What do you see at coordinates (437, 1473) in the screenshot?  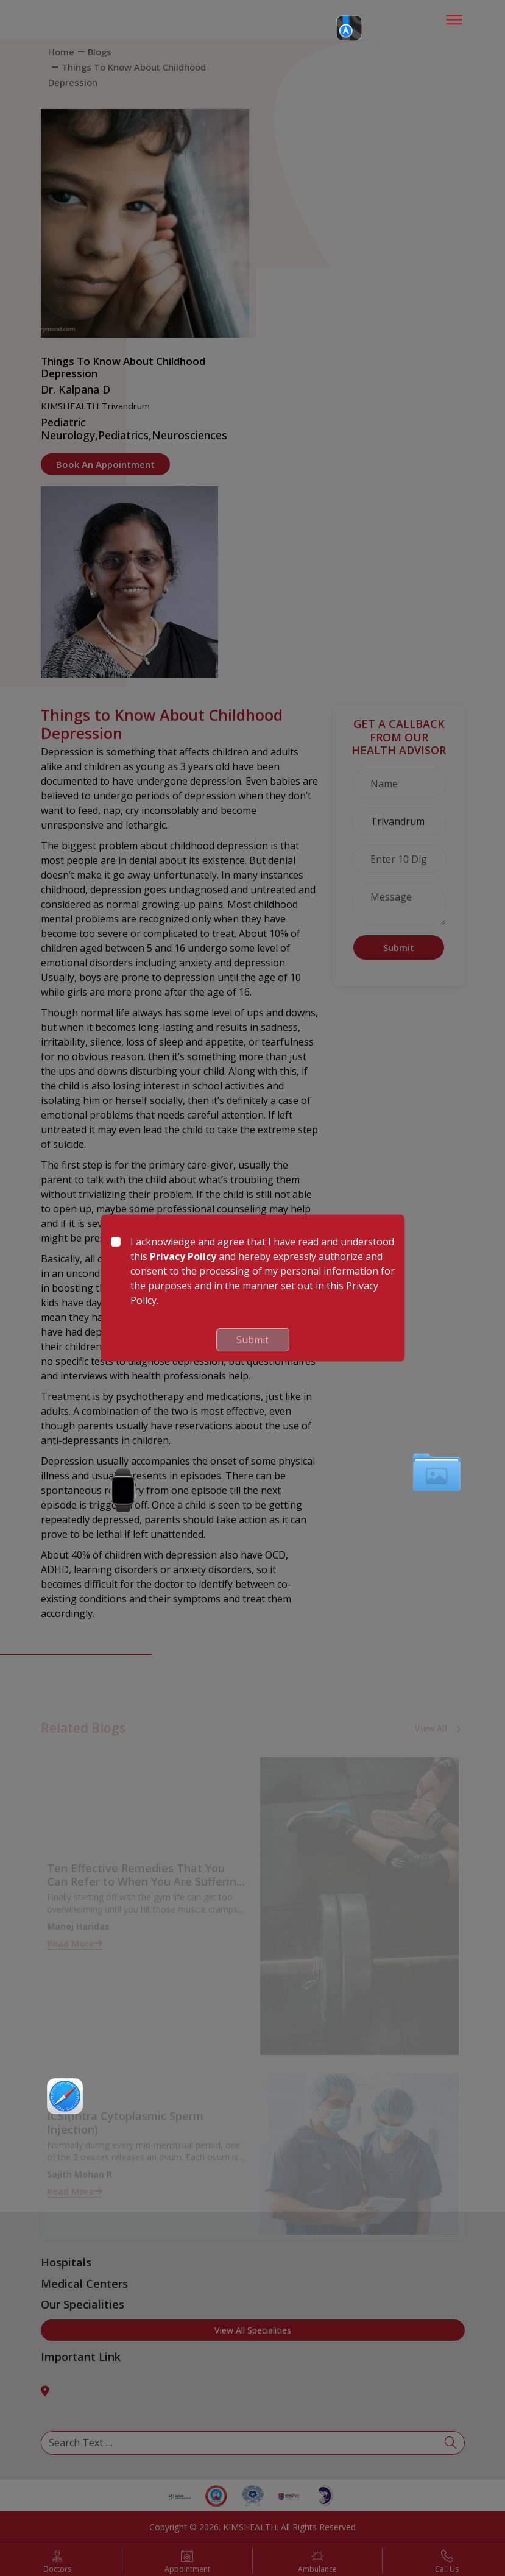 I see `open your pictures folder` at bounding box center [437, 1473].